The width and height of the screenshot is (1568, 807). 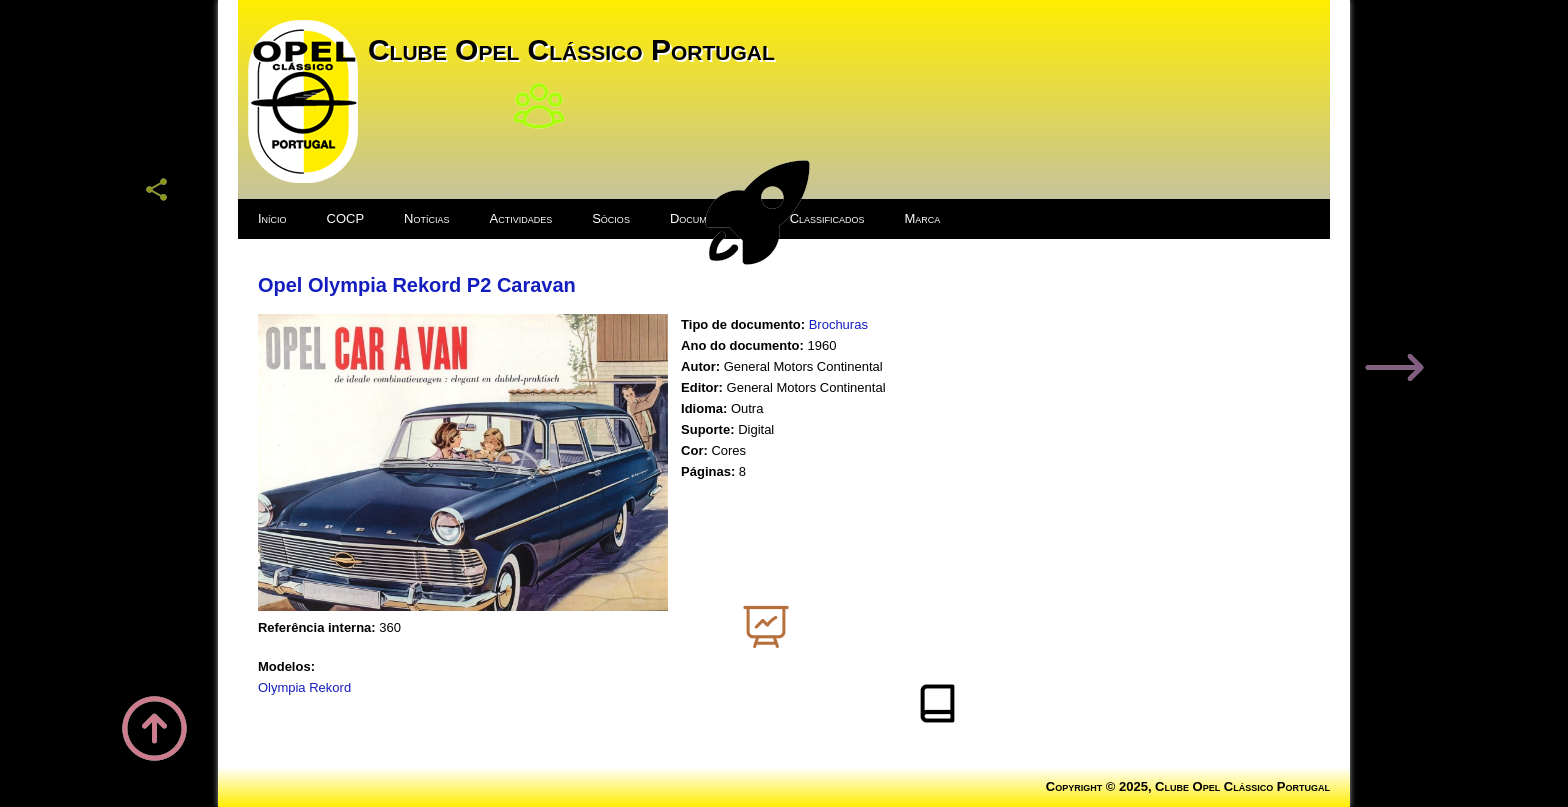 I want to click on view all team members, so click(x=539, y=105).